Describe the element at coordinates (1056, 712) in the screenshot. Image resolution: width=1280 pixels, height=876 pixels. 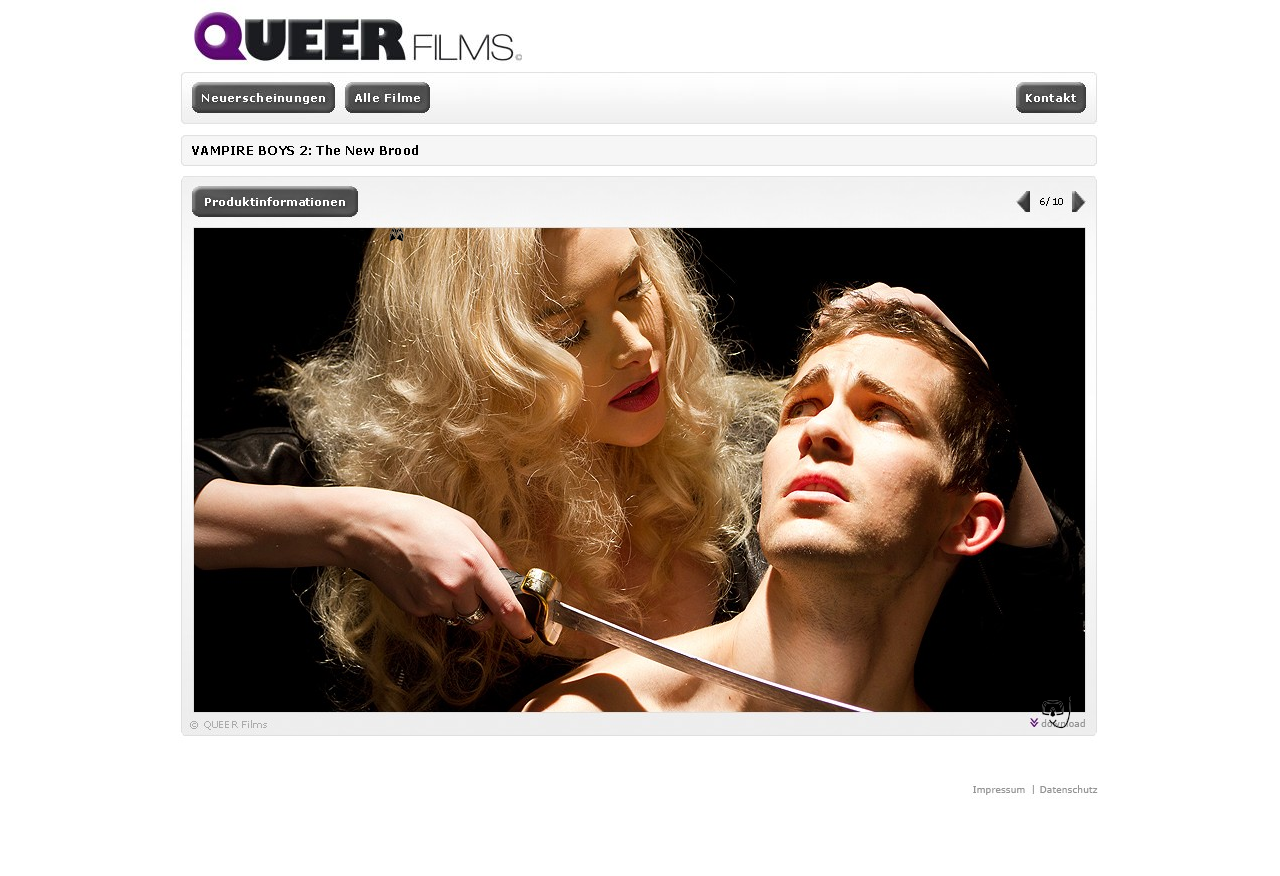
I see `access scuba diving or underwater activities` at that location.